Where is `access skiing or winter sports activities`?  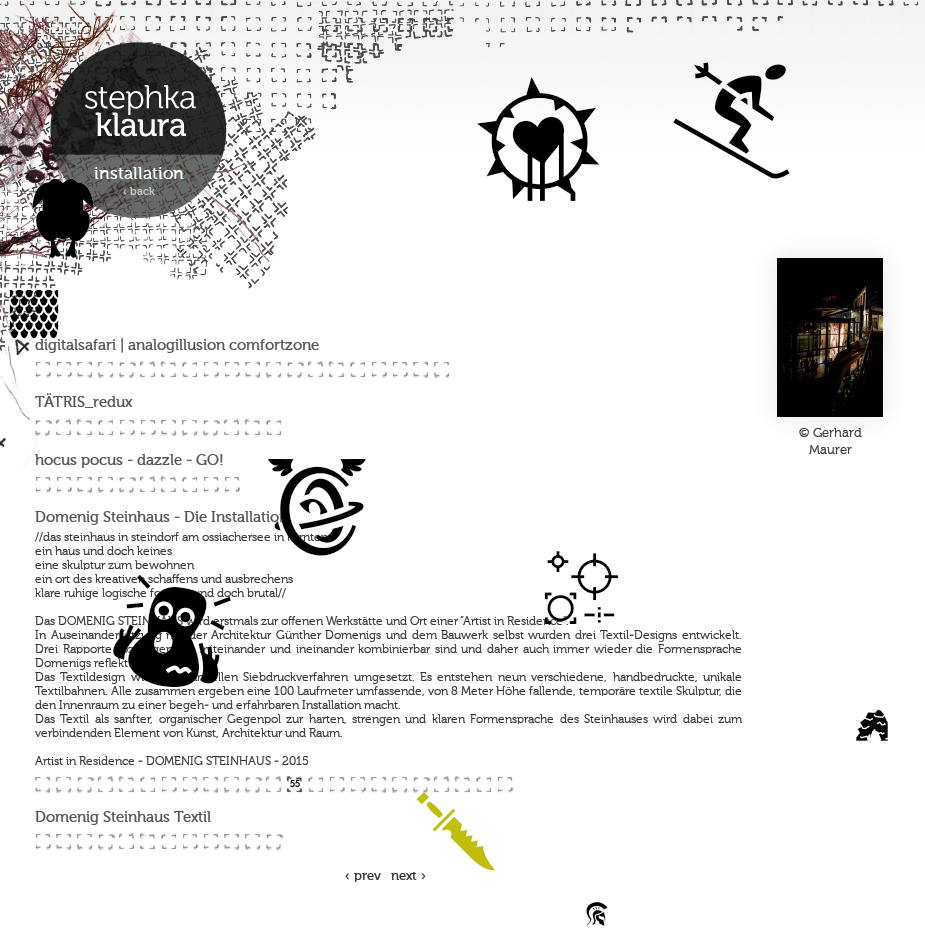
access skiing or winter sports activities is located at coordinates (731, 120).